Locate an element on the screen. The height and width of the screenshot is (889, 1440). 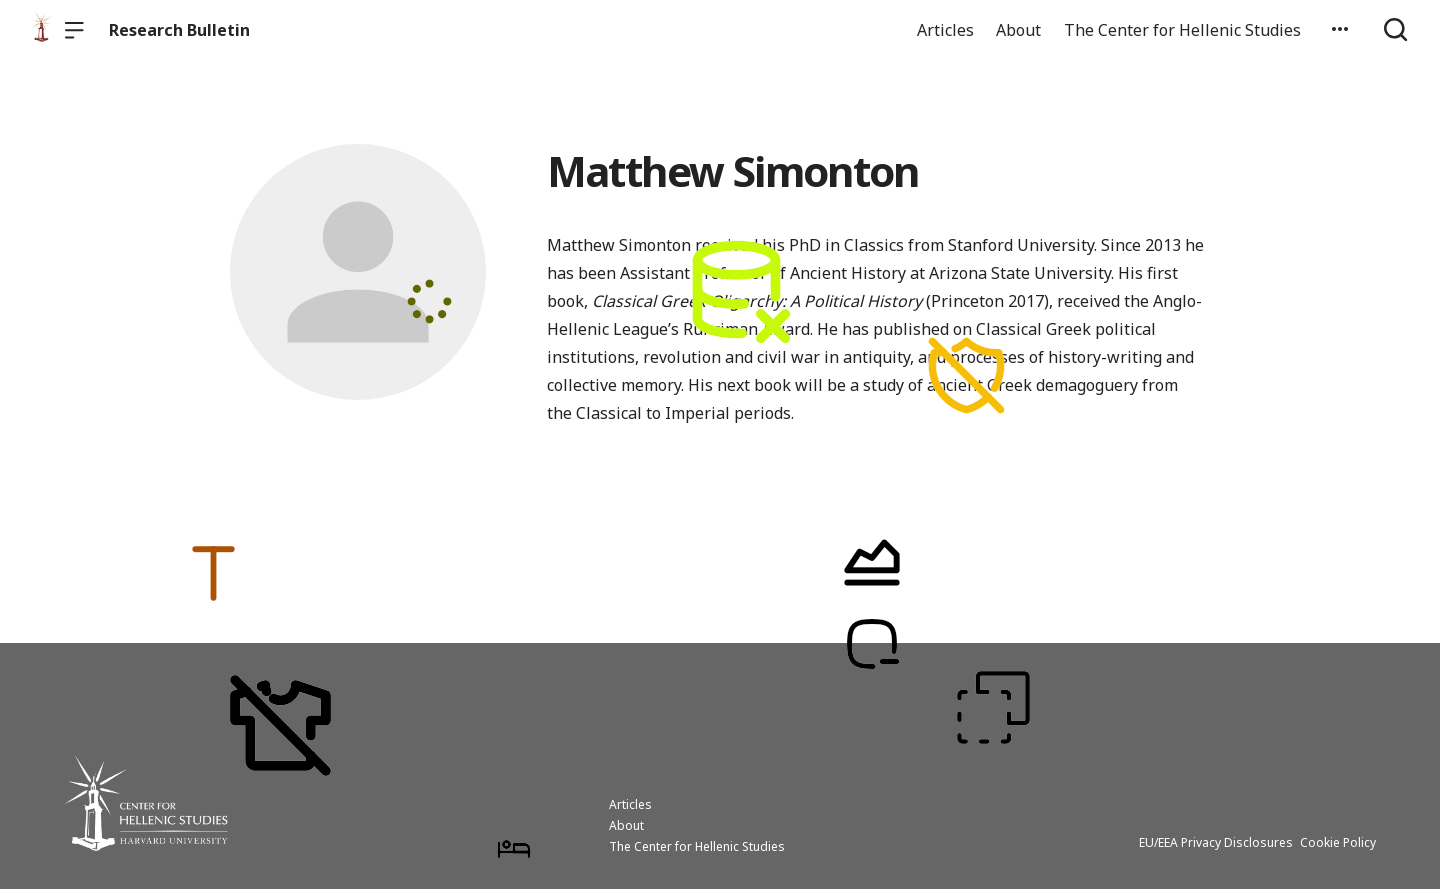
delete or remove a database is located at coordinates (736, 289).